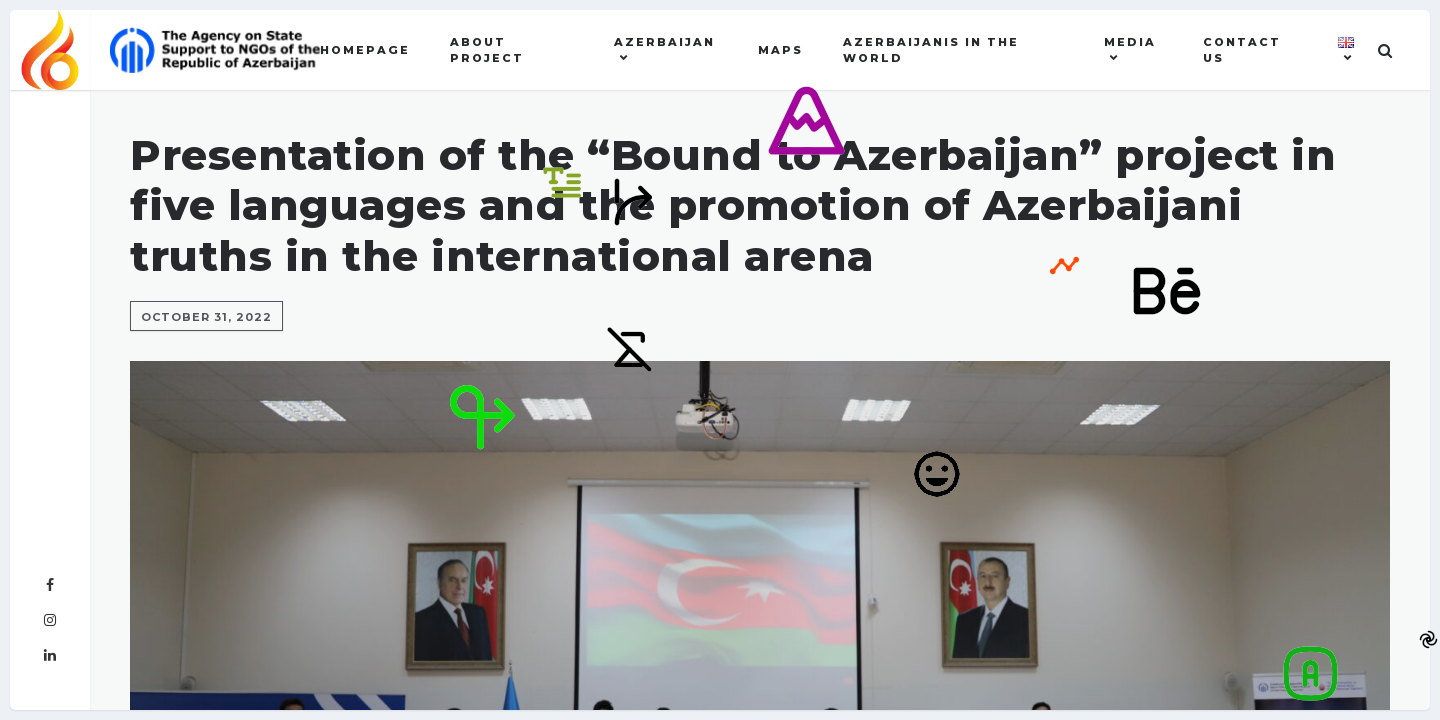  Describe the element at coordinates (937, 474) in the screenshot. I see `set your mood or status` at that location.